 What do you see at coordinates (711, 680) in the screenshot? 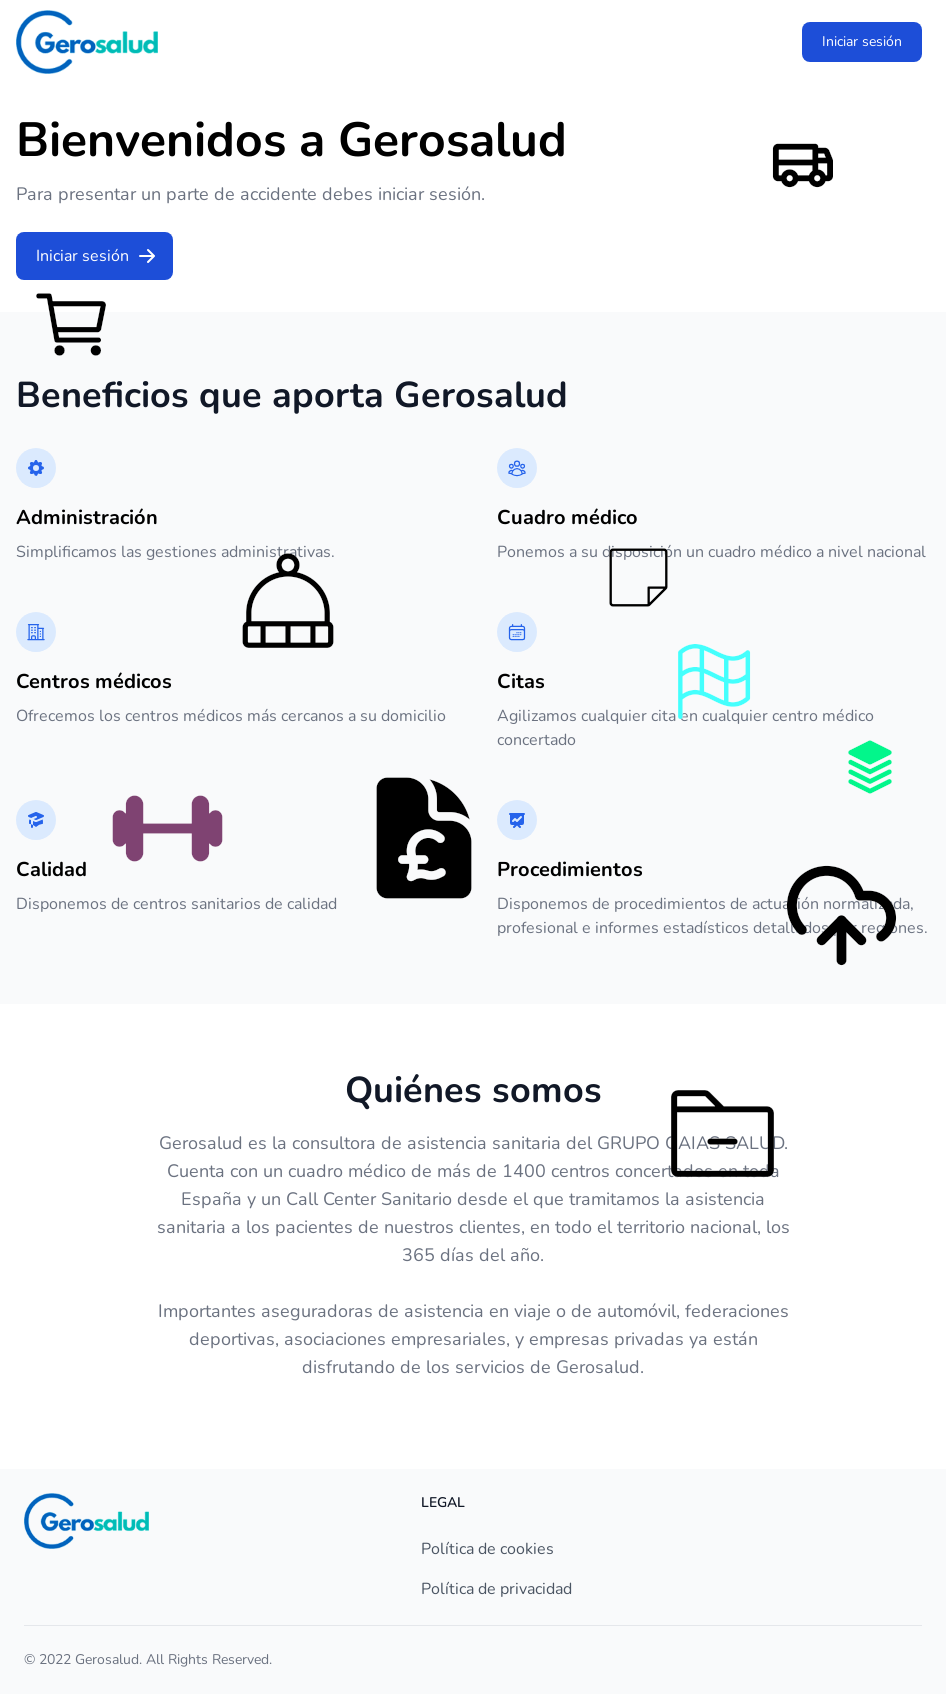
I see `indicates a finish line or completion point` at bounding box center [711, 680].